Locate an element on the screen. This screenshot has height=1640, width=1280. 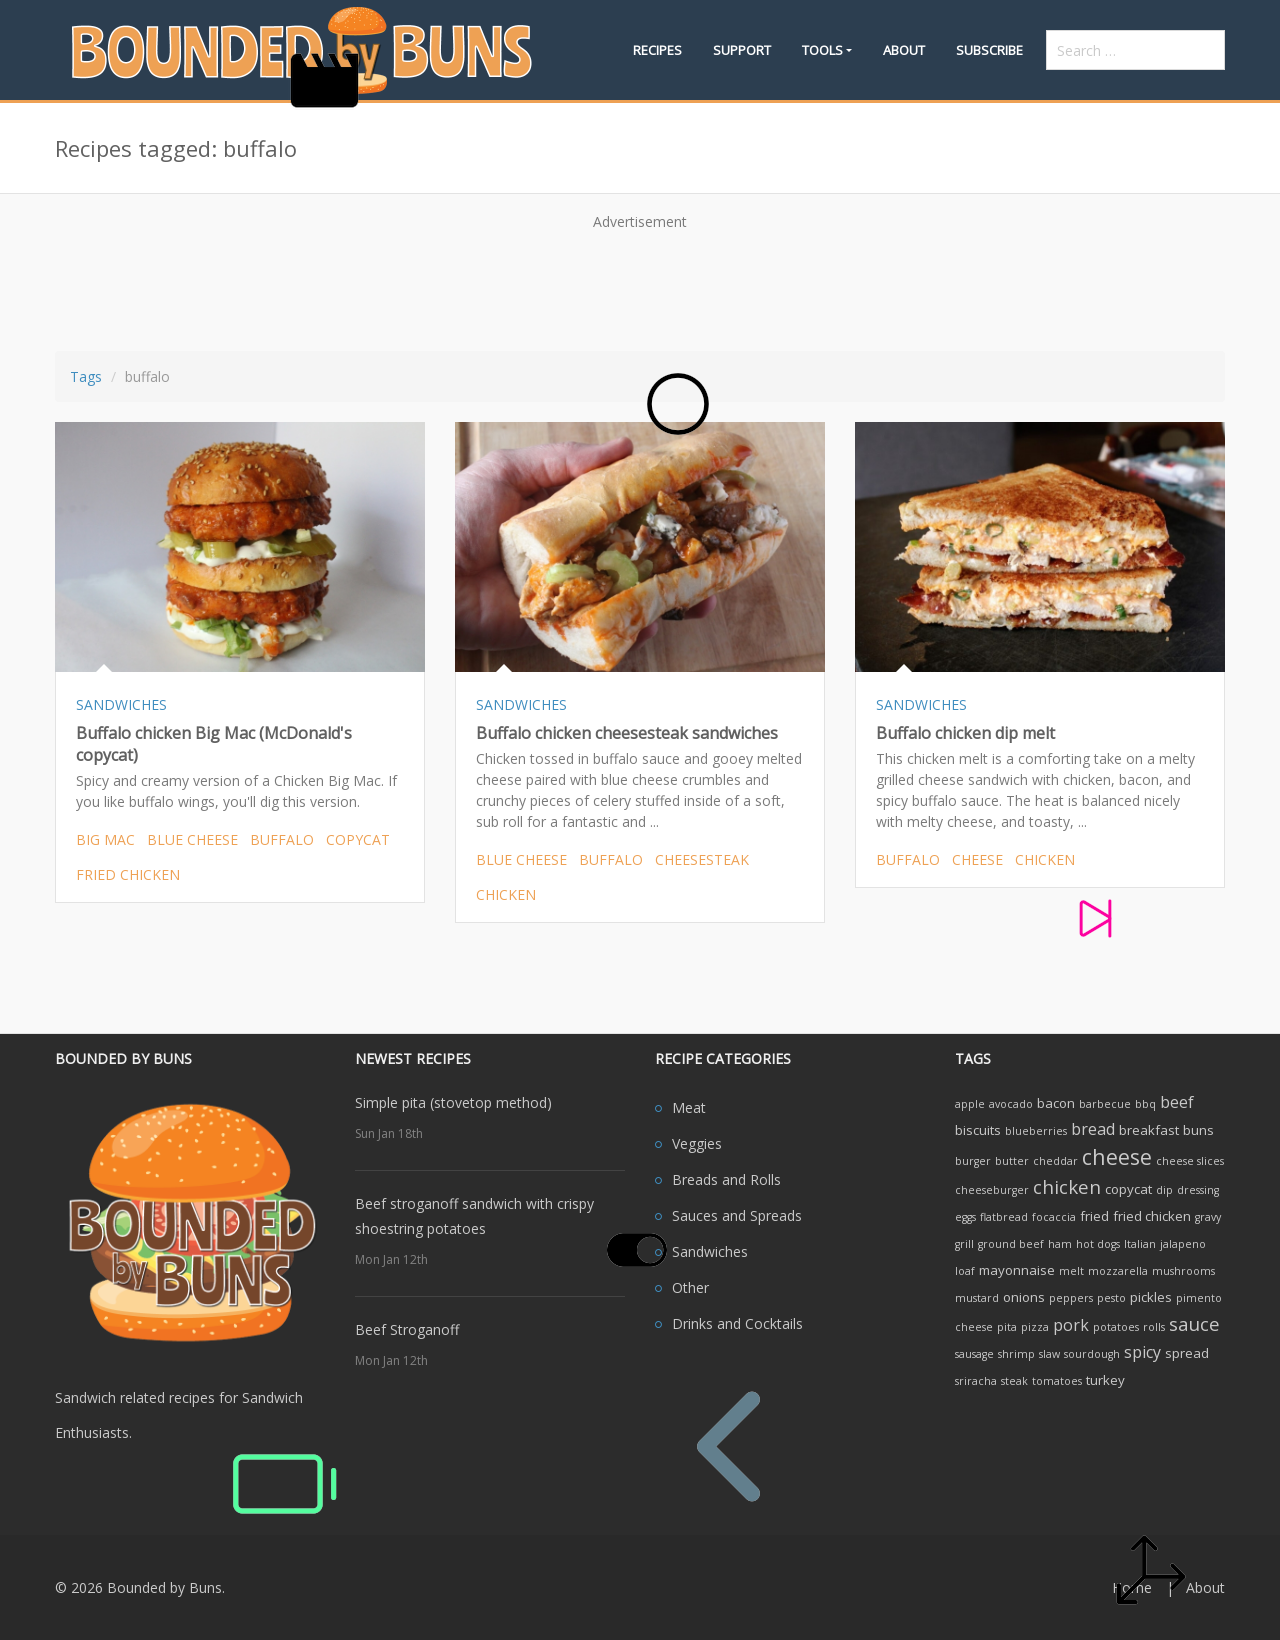
go back to the previous screen is located at coordinates (728, 1446).